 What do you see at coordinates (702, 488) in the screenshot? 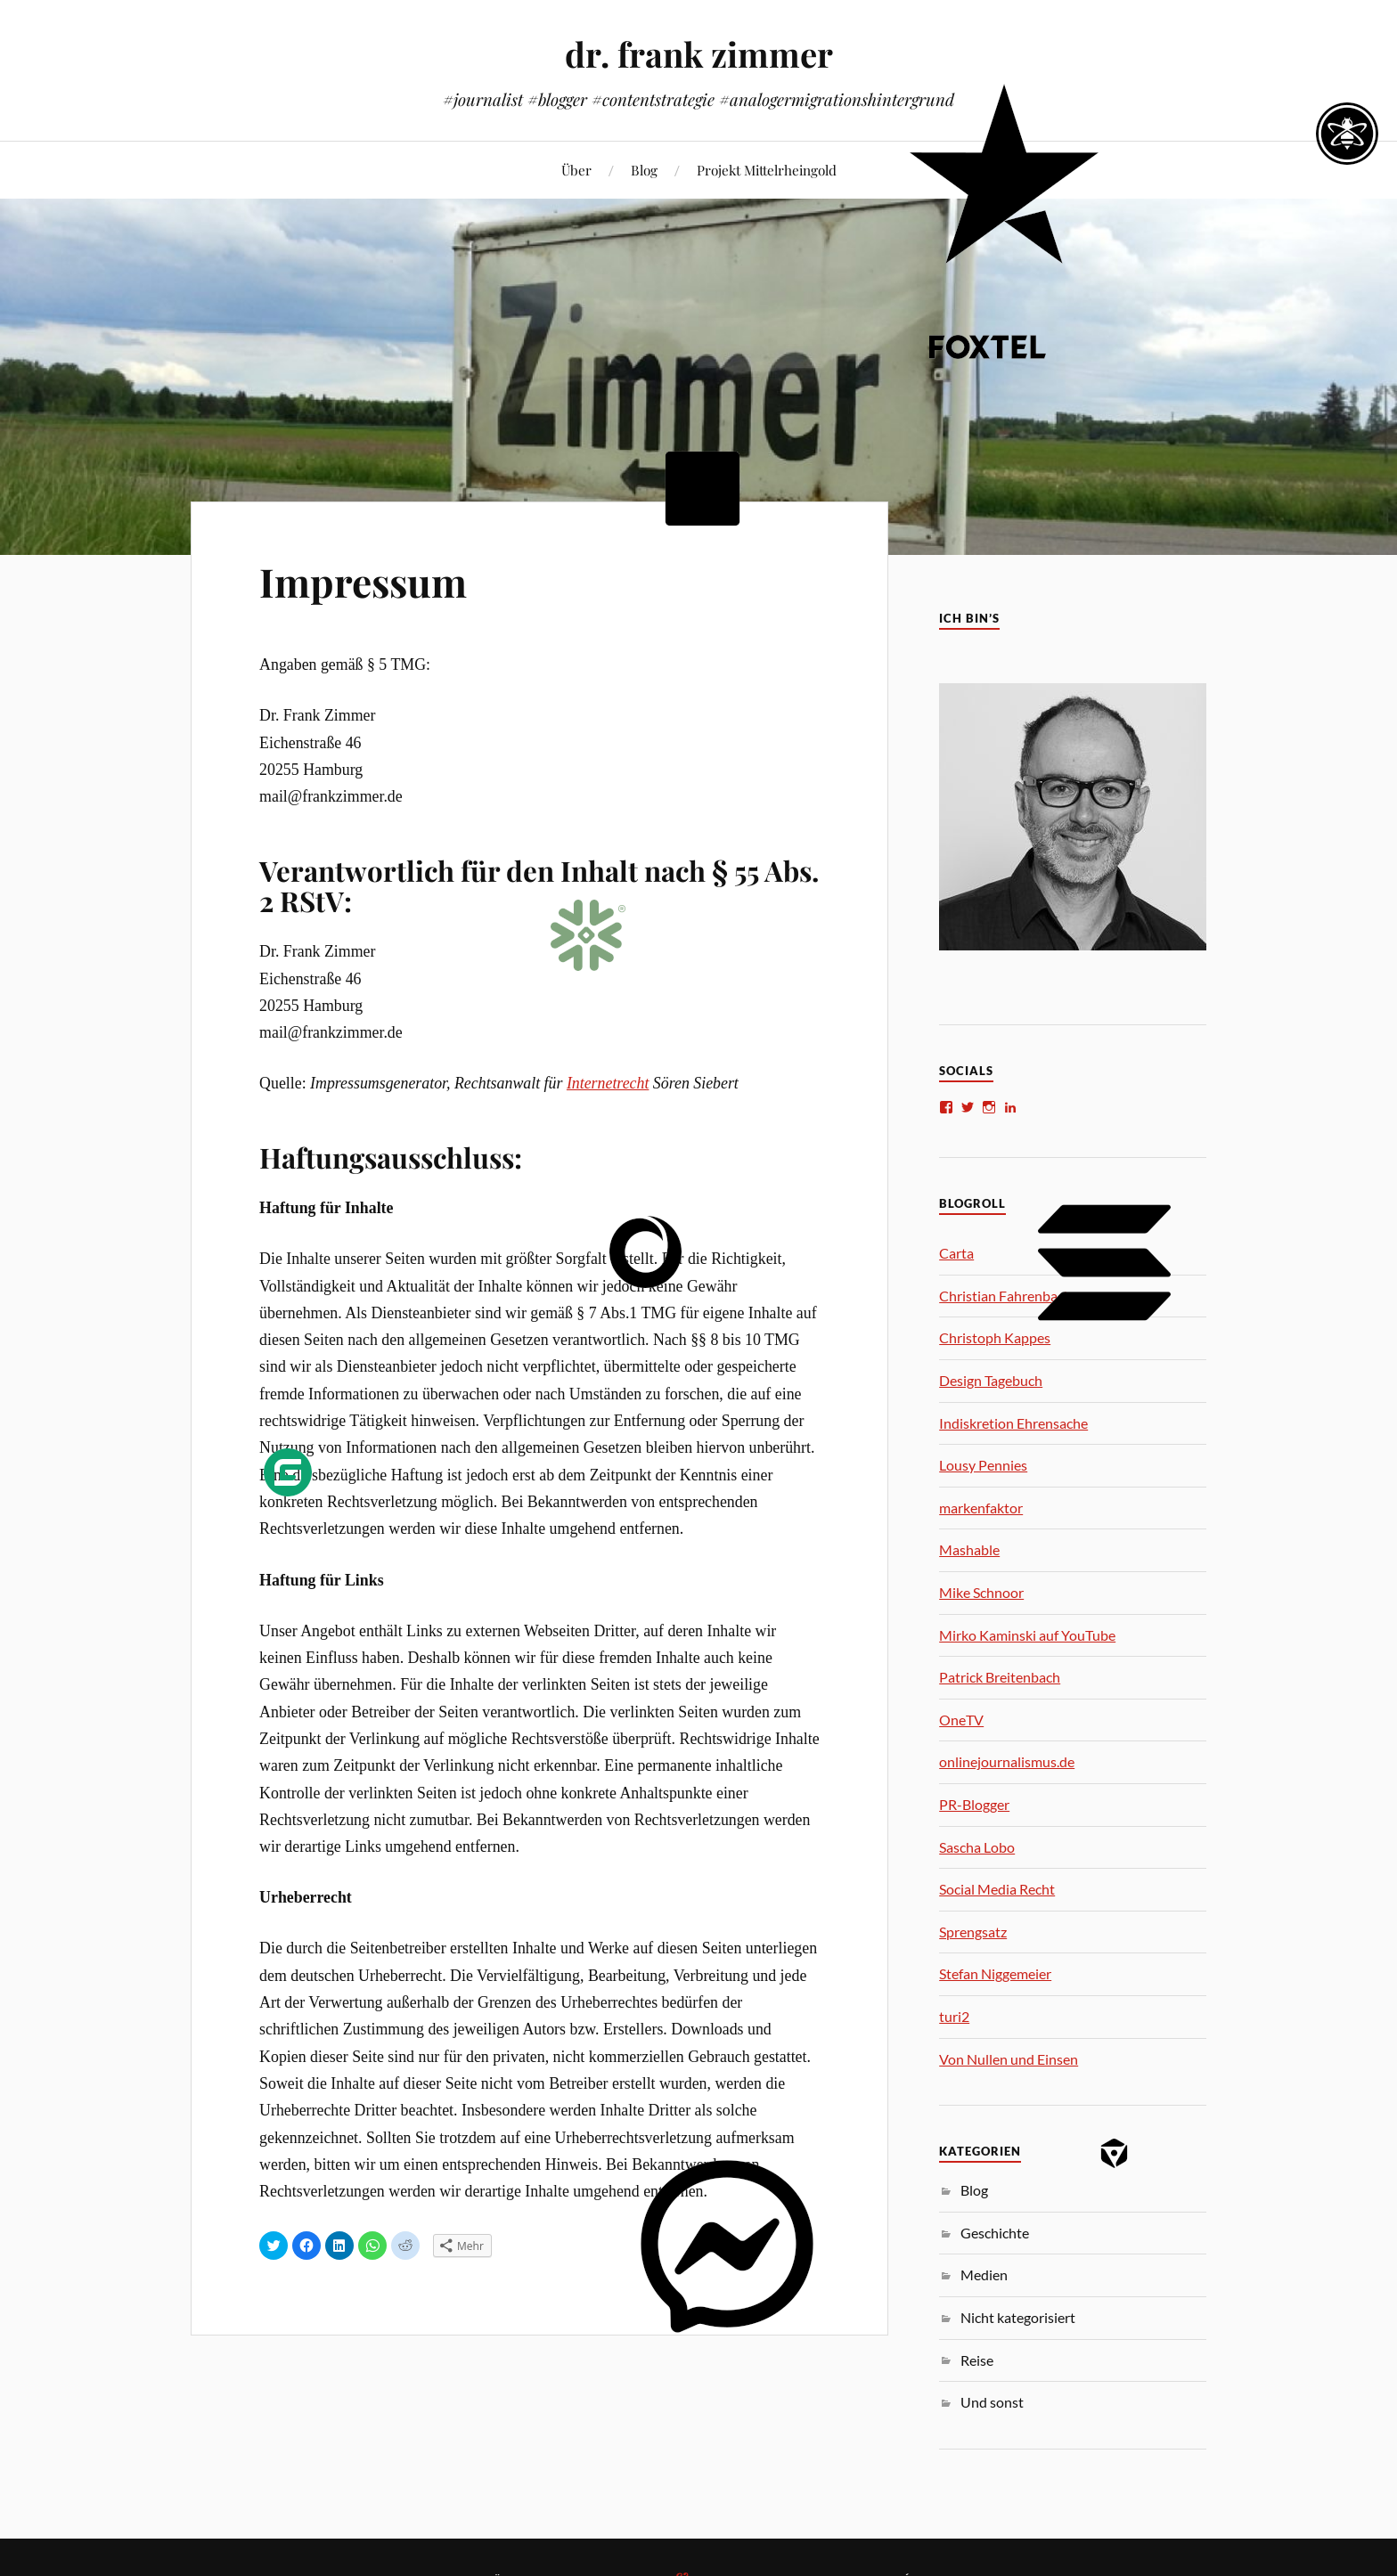
I see `an unchecked or empty checkbox state` at bounding box center [702, 488].